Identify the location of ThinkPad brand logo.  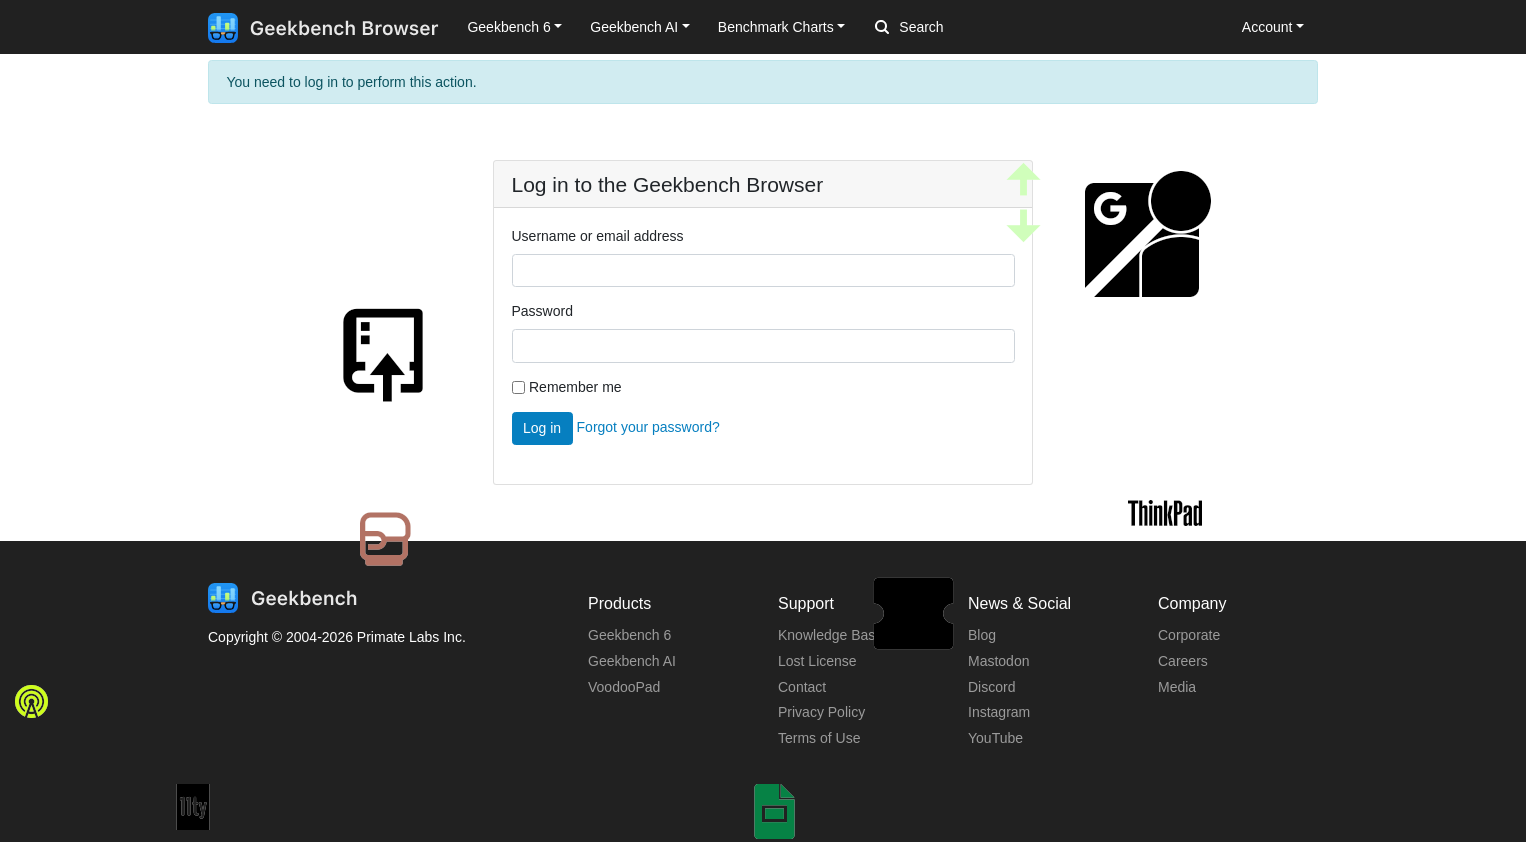
(1165, 513).